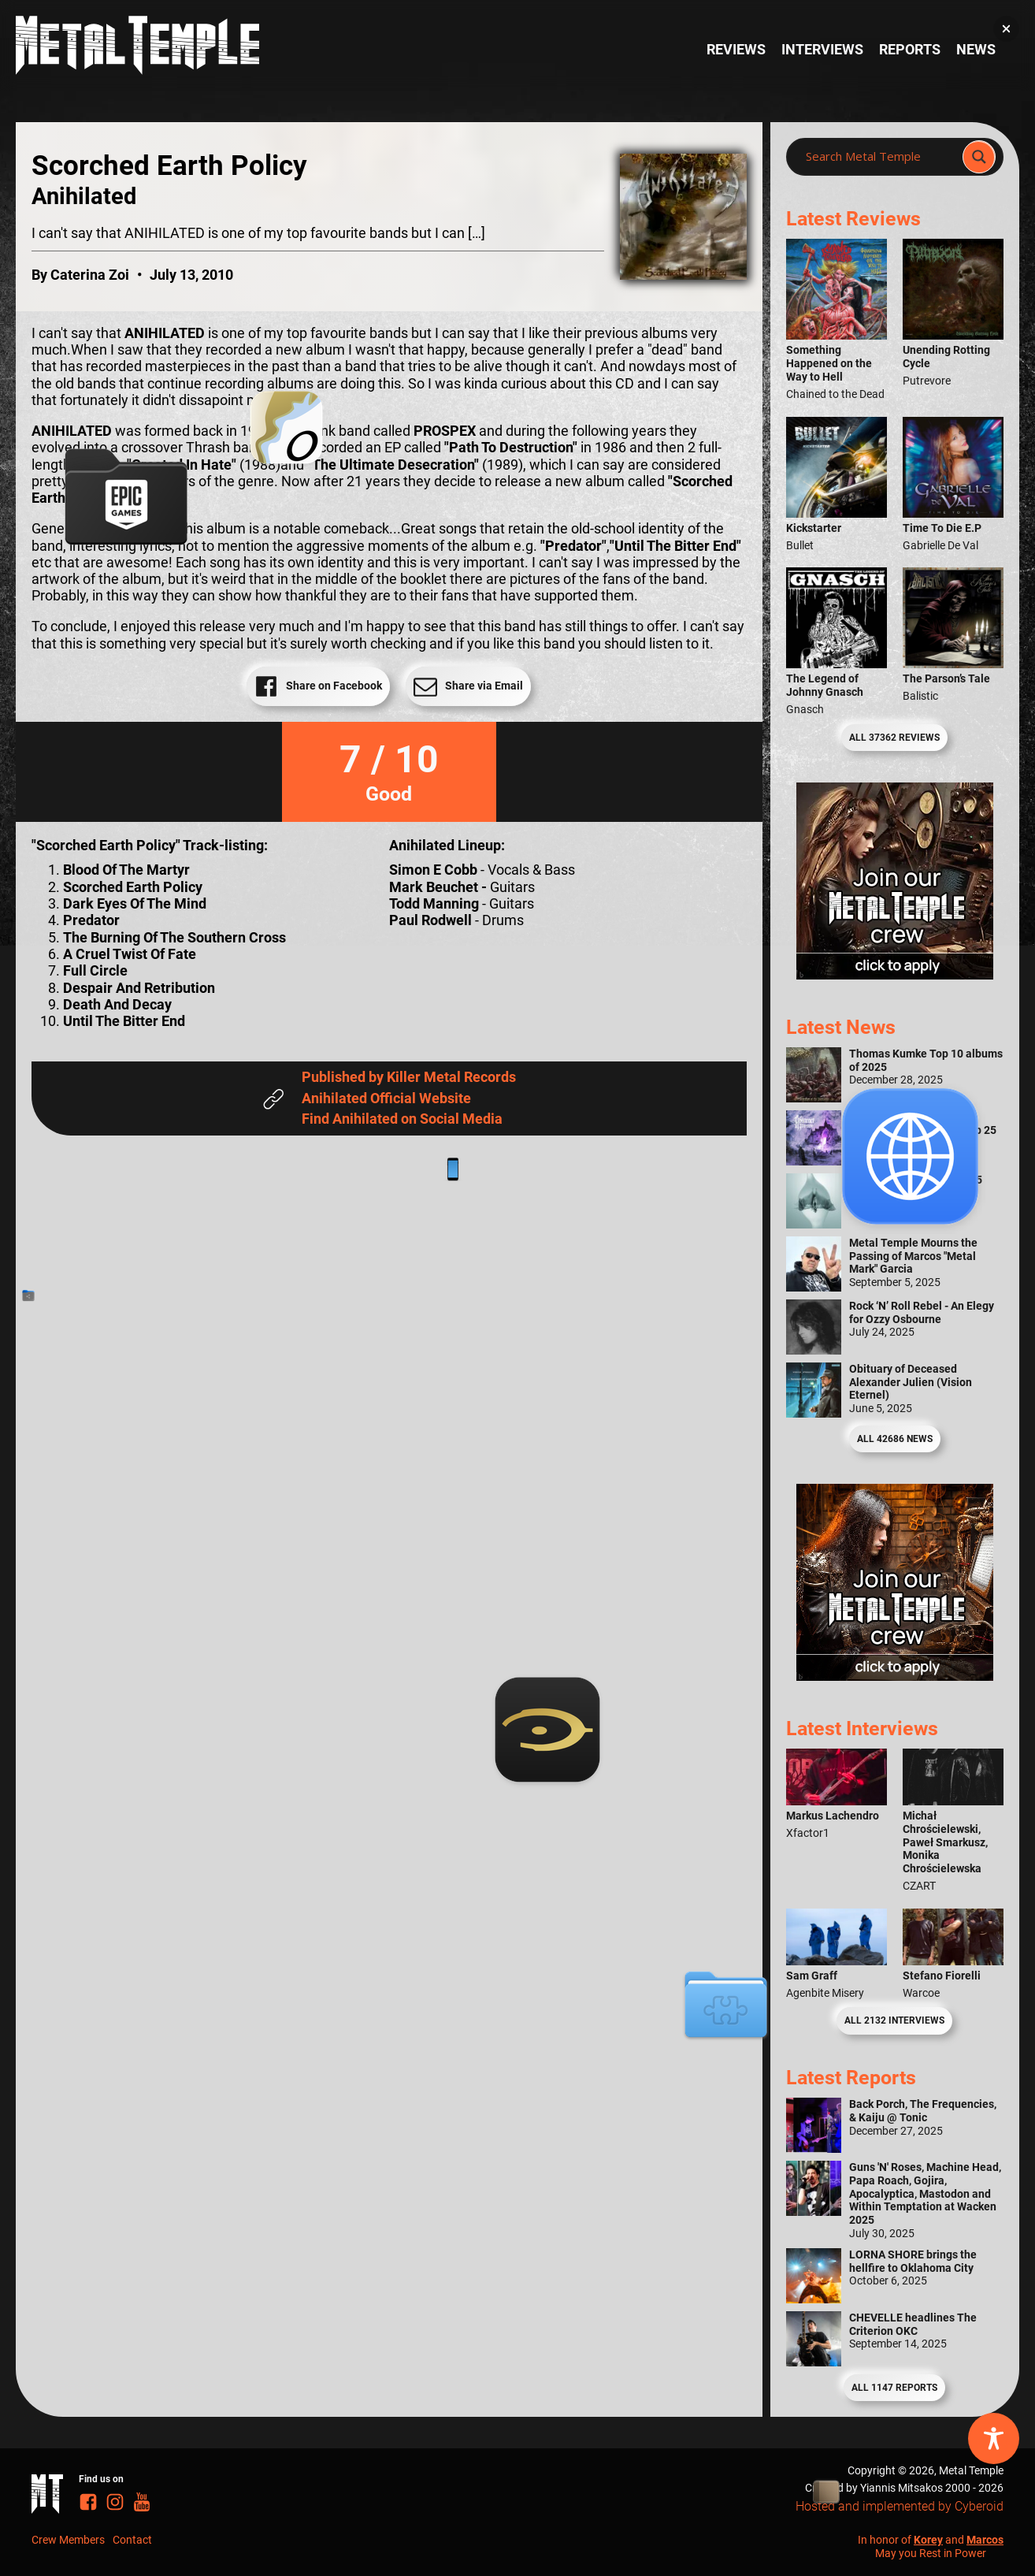 The height and width of the screenshot is (2576, 1035). I want to click on access desktop folder or files, so click(826, 2491).